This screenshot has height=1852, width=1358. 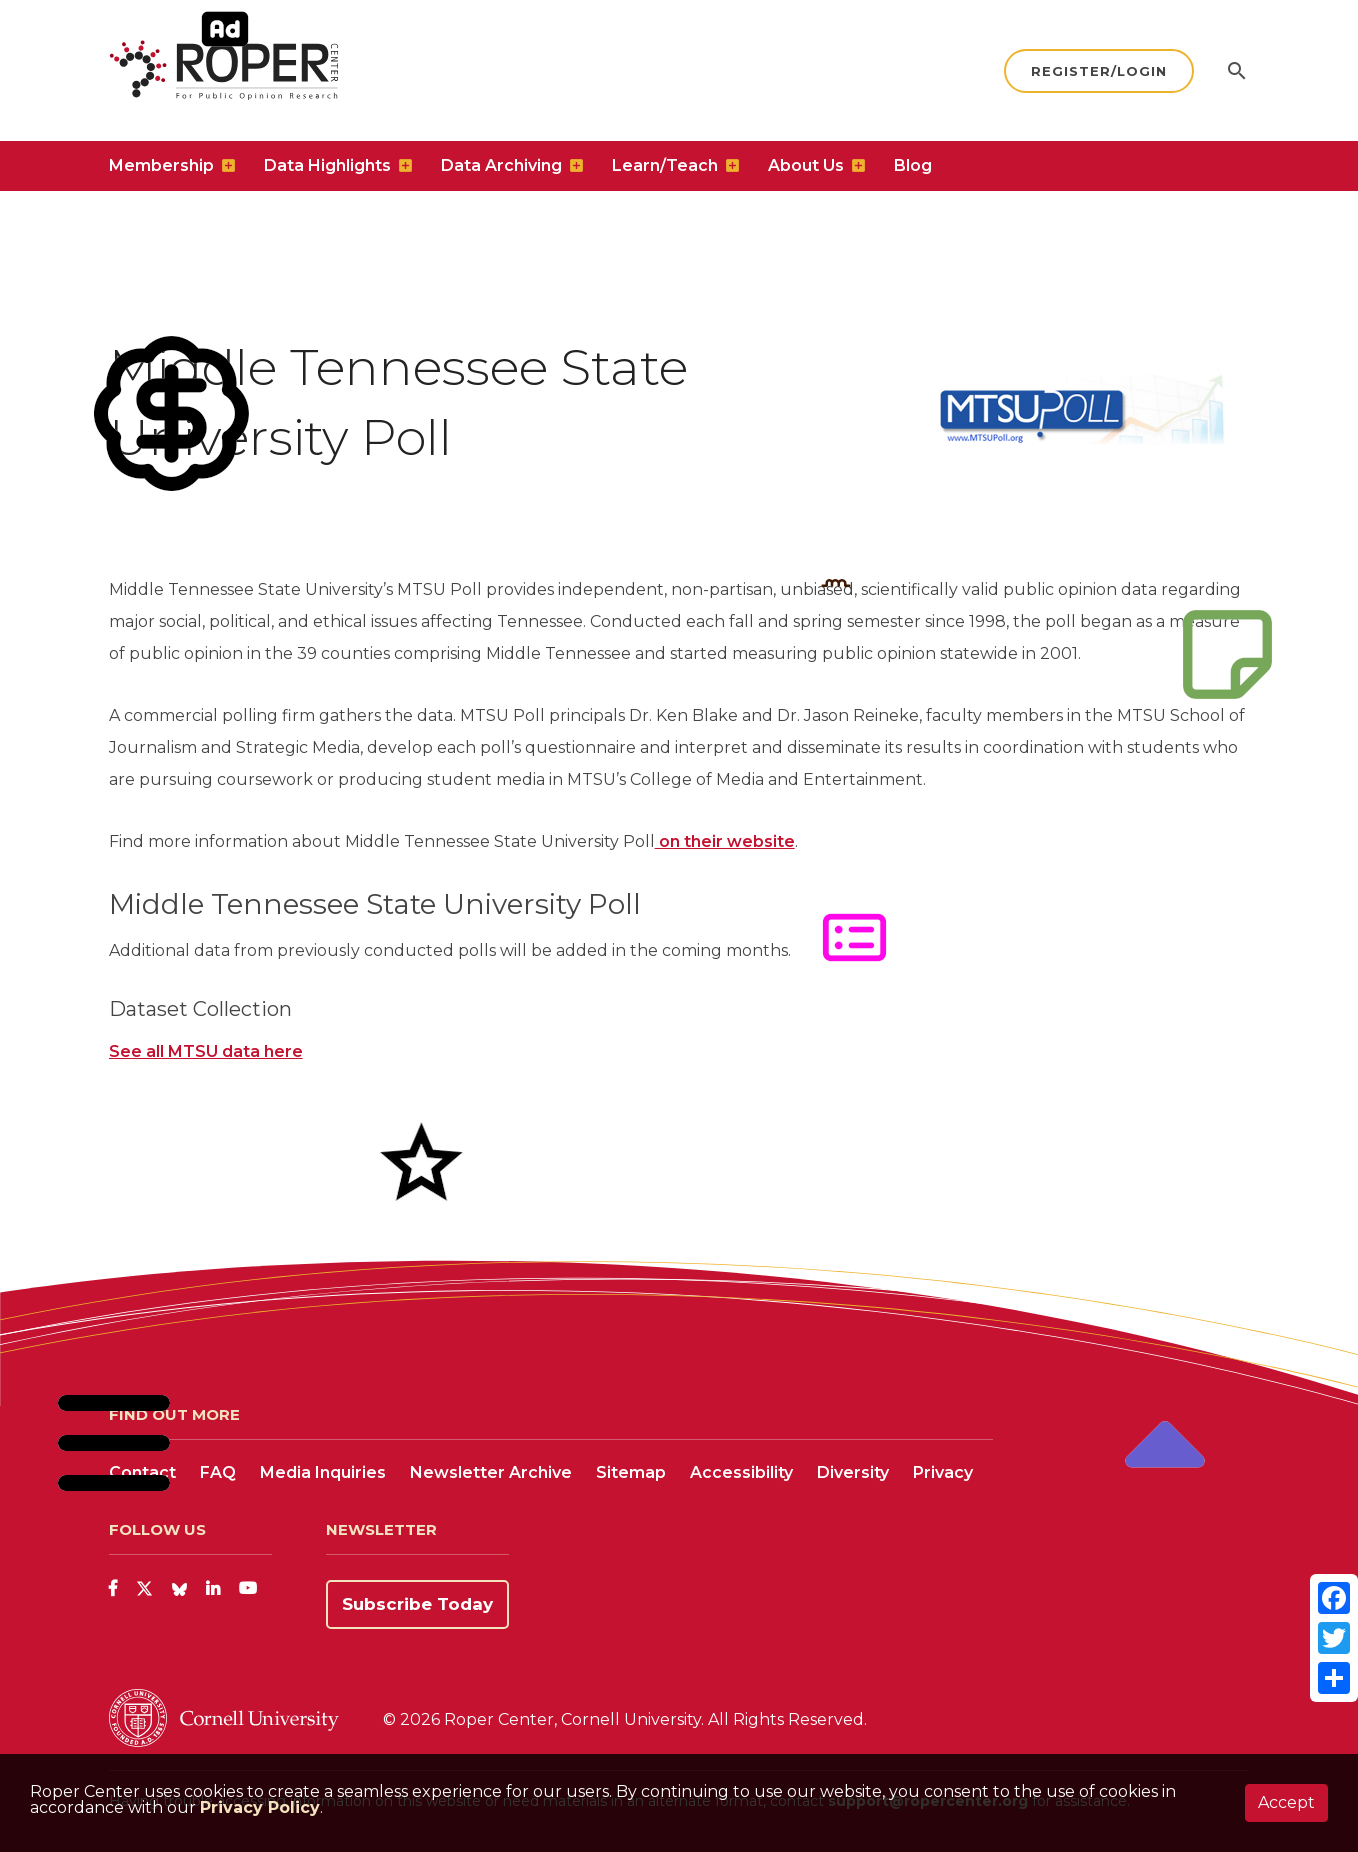 I want to click on represents an inductor component in a circuit diagram, so click(x=836, y=583).